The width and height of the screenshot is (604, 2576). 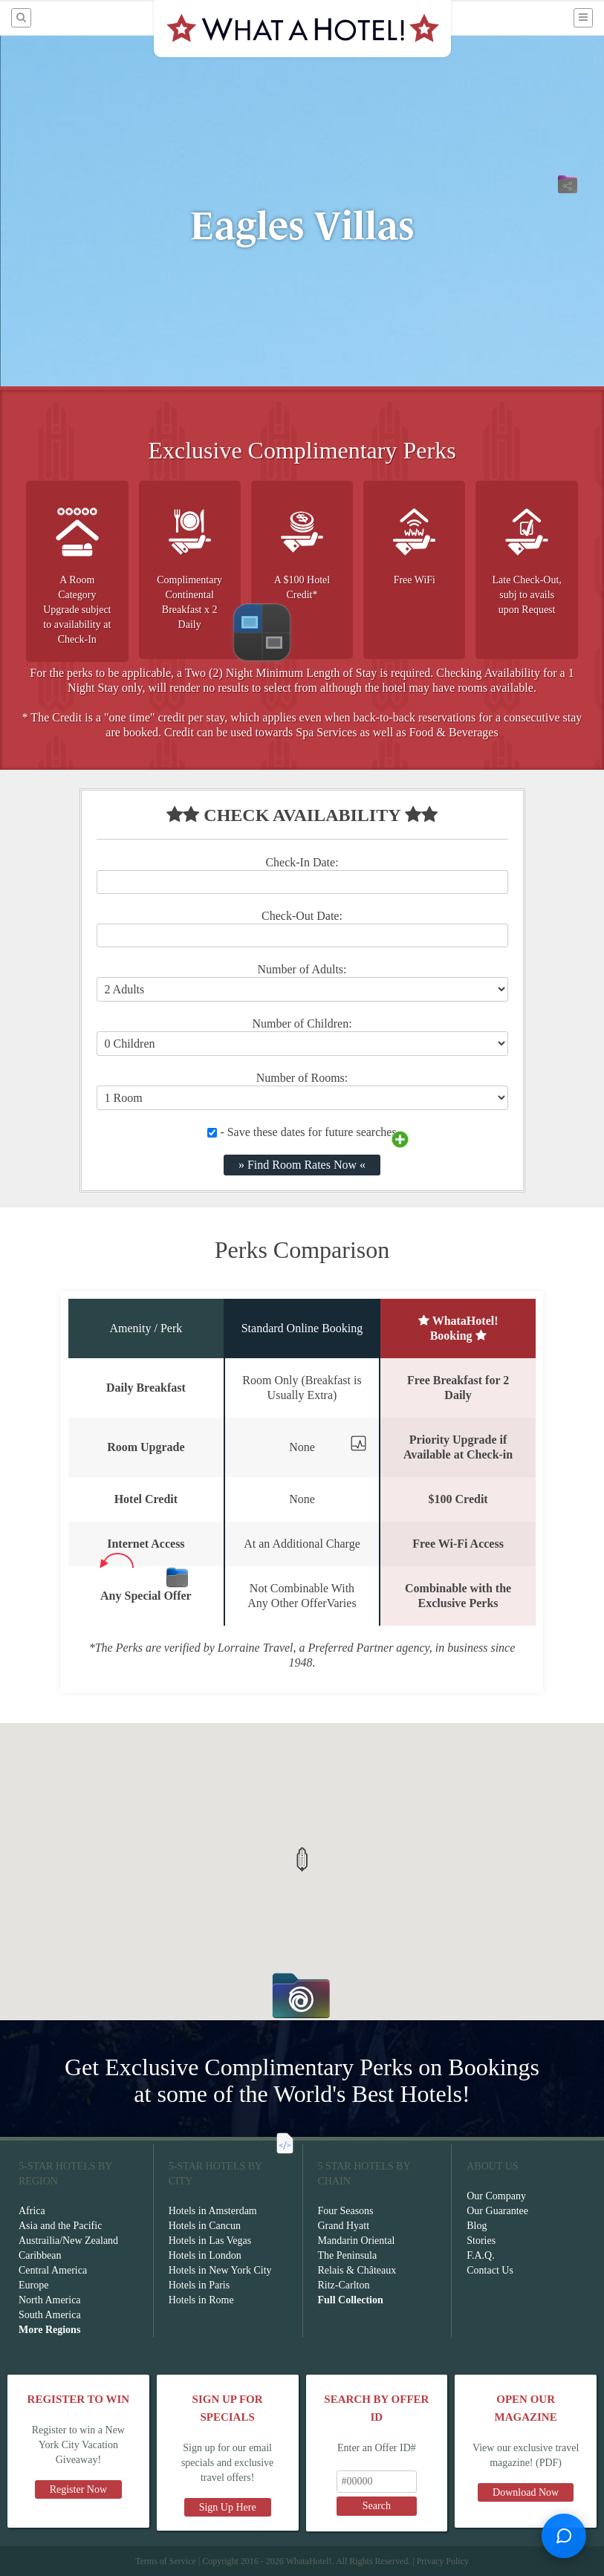 I want to click on add a new item to the list, so click(x=400, y=1139).